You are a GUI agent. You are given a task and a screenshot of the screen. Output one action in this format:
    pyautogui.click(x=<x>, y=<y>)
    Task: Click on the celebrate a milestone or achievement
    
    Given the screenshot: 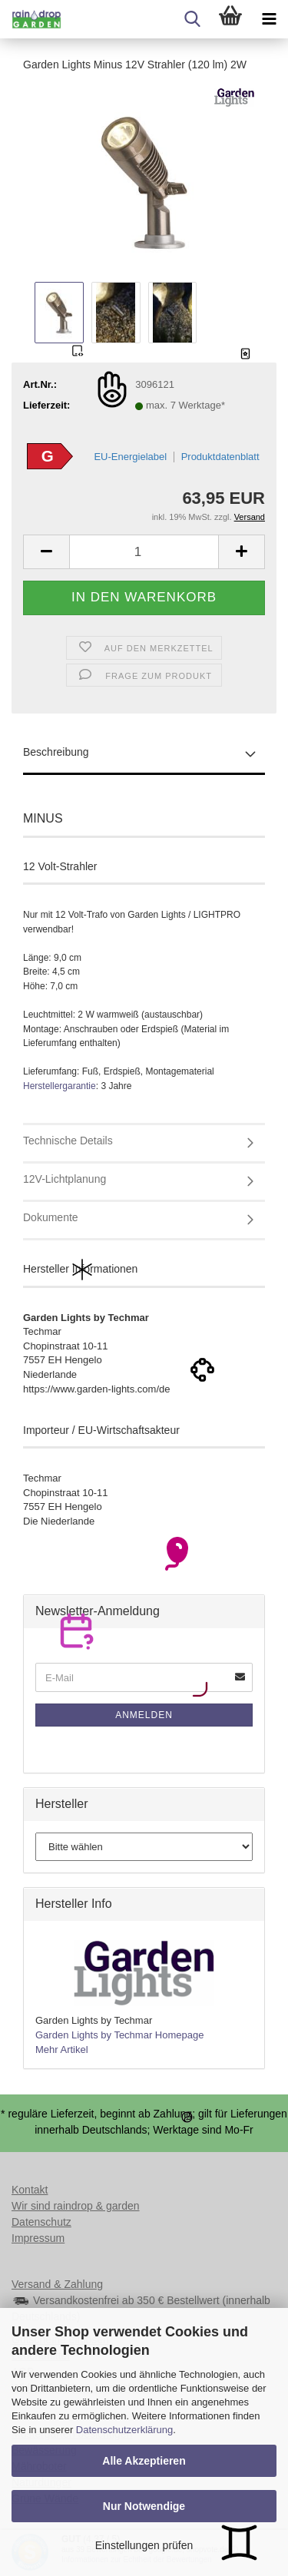 What is the action you would take?
    pyautogui.click(x=177, y=1554)
    